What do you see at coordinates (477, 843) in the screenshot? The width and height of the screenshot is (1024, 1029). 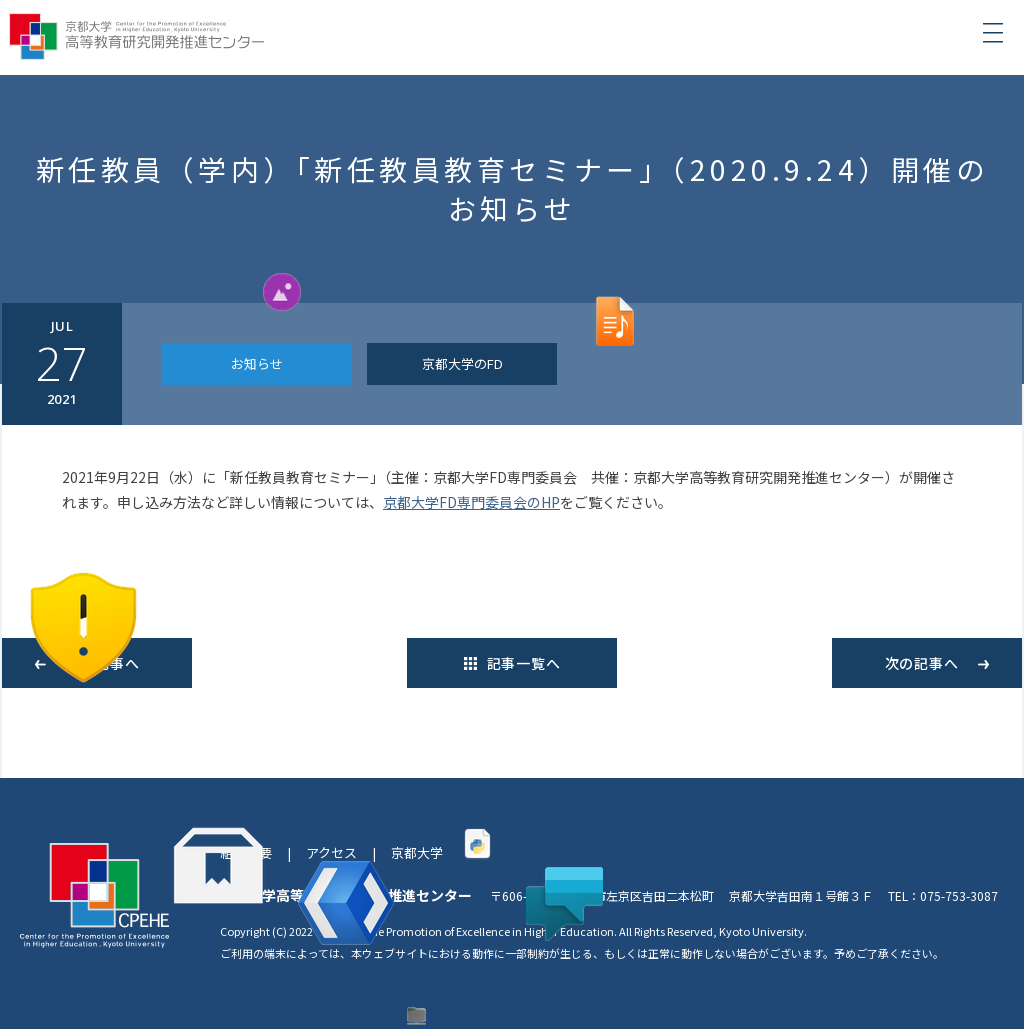 I see `a python script or source file` at bounding box center [477, 843].